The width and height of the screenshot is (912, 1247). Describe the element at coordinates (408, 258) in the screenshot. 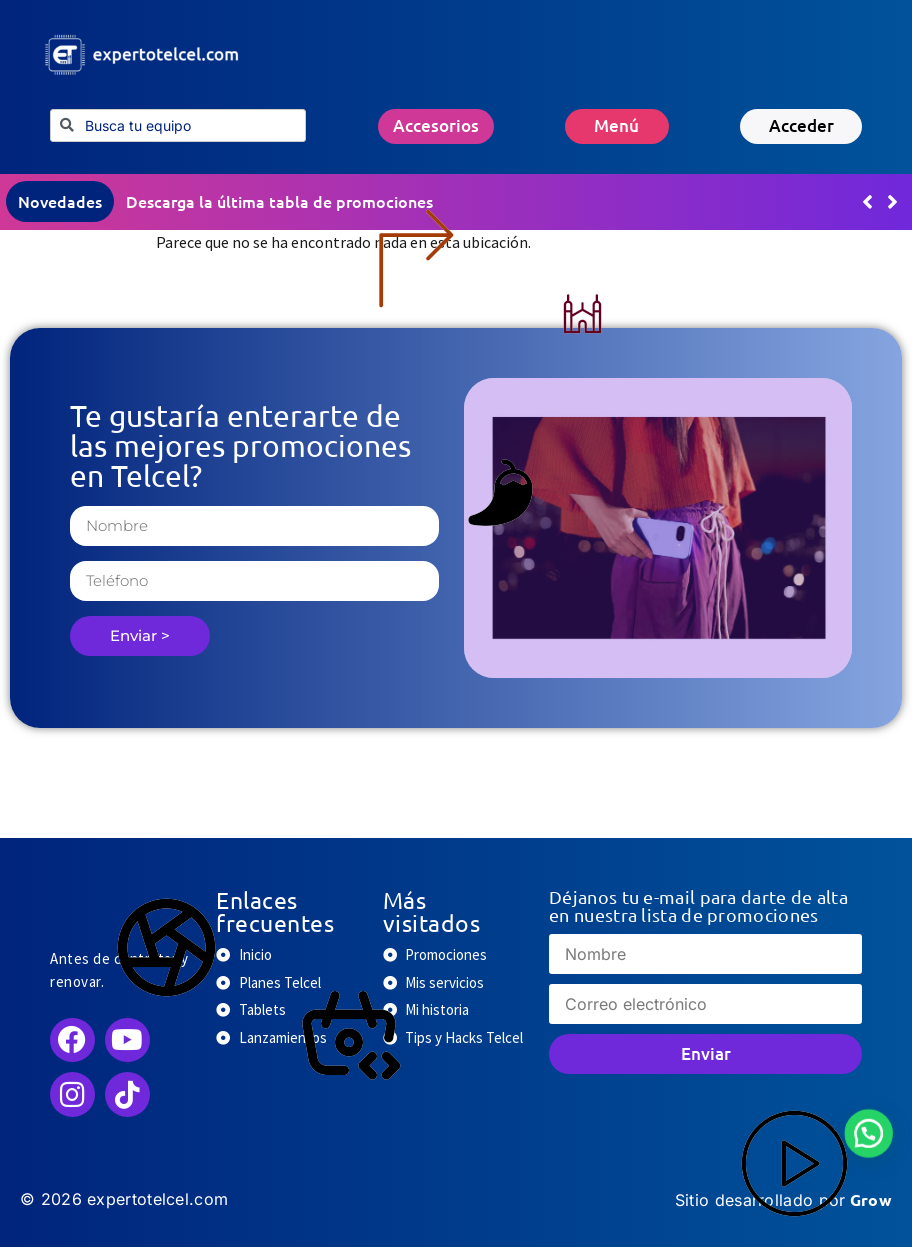

I see `redirect or forward content` at that location.